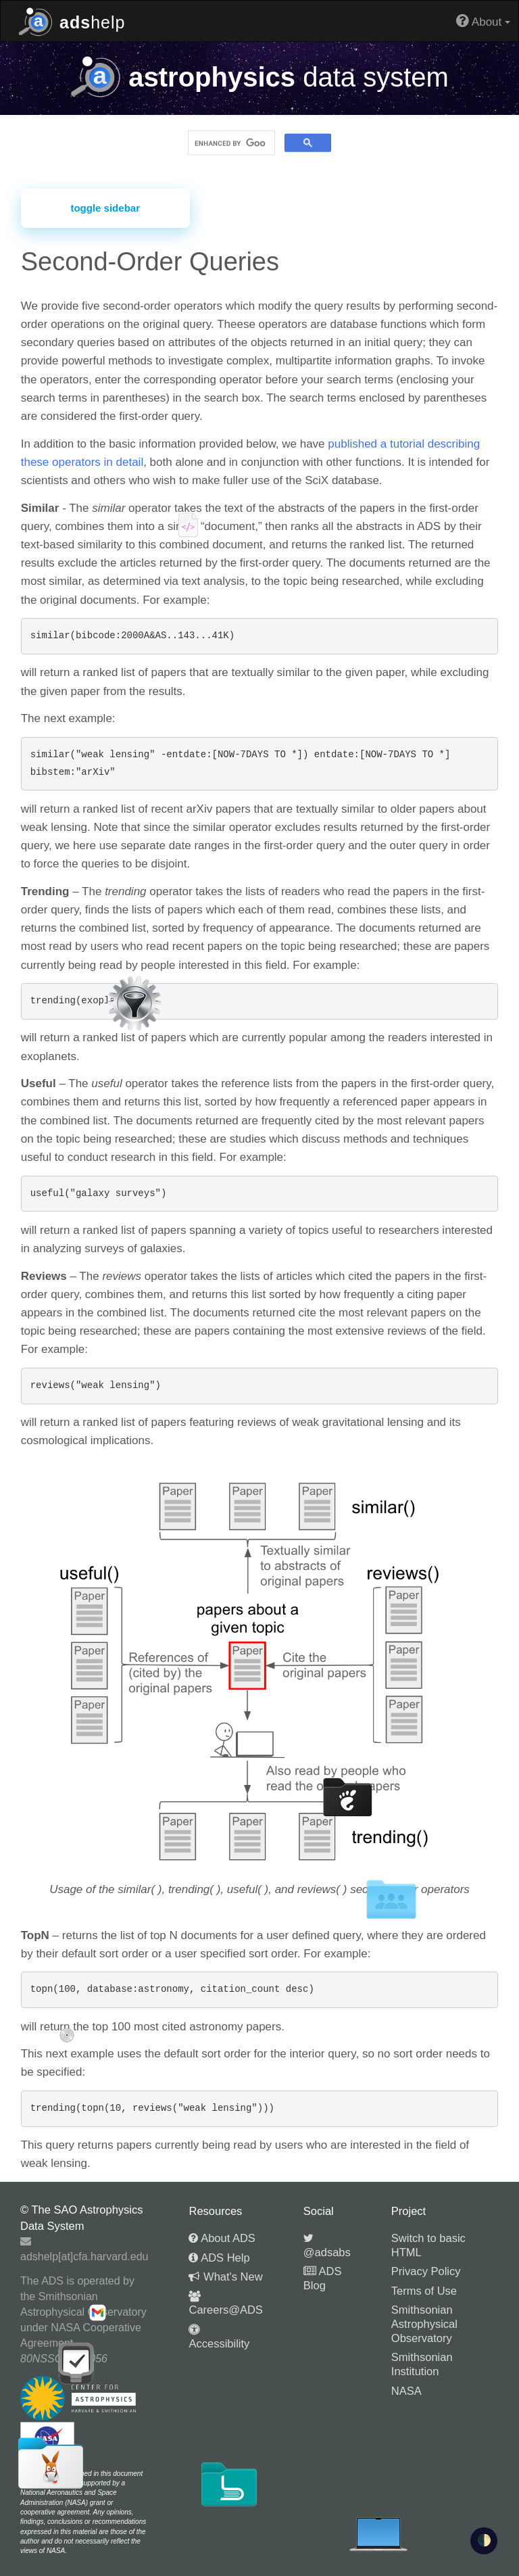 This screenshot has width=519, height=2576. What do you see at coordinates (228, 2485) in the screenshot?
I see `open taaghche app files folder` at bounding box center [228, 2485].